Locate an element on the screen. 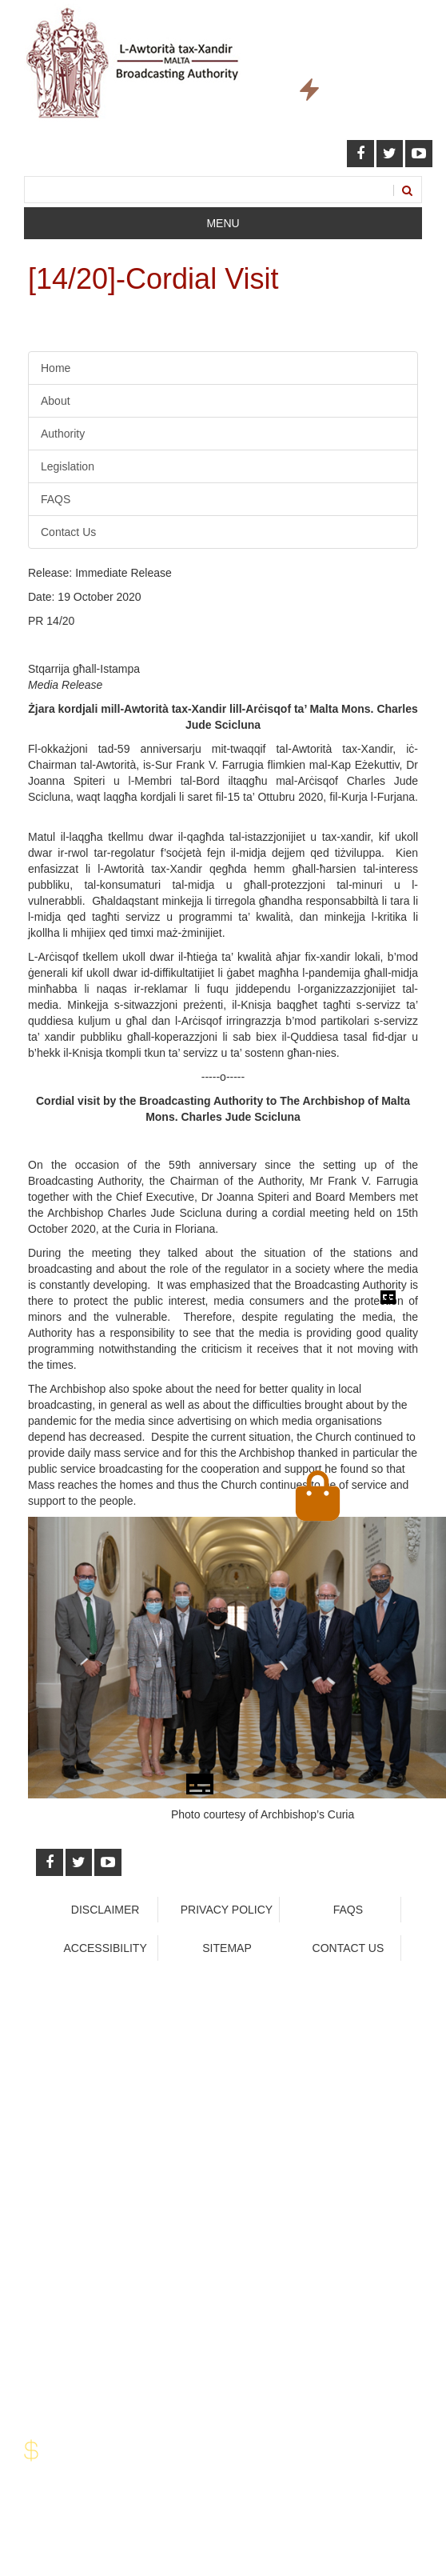 The image size is (446, 2576). view your shopping bag is located at coordinates (317, 1498).